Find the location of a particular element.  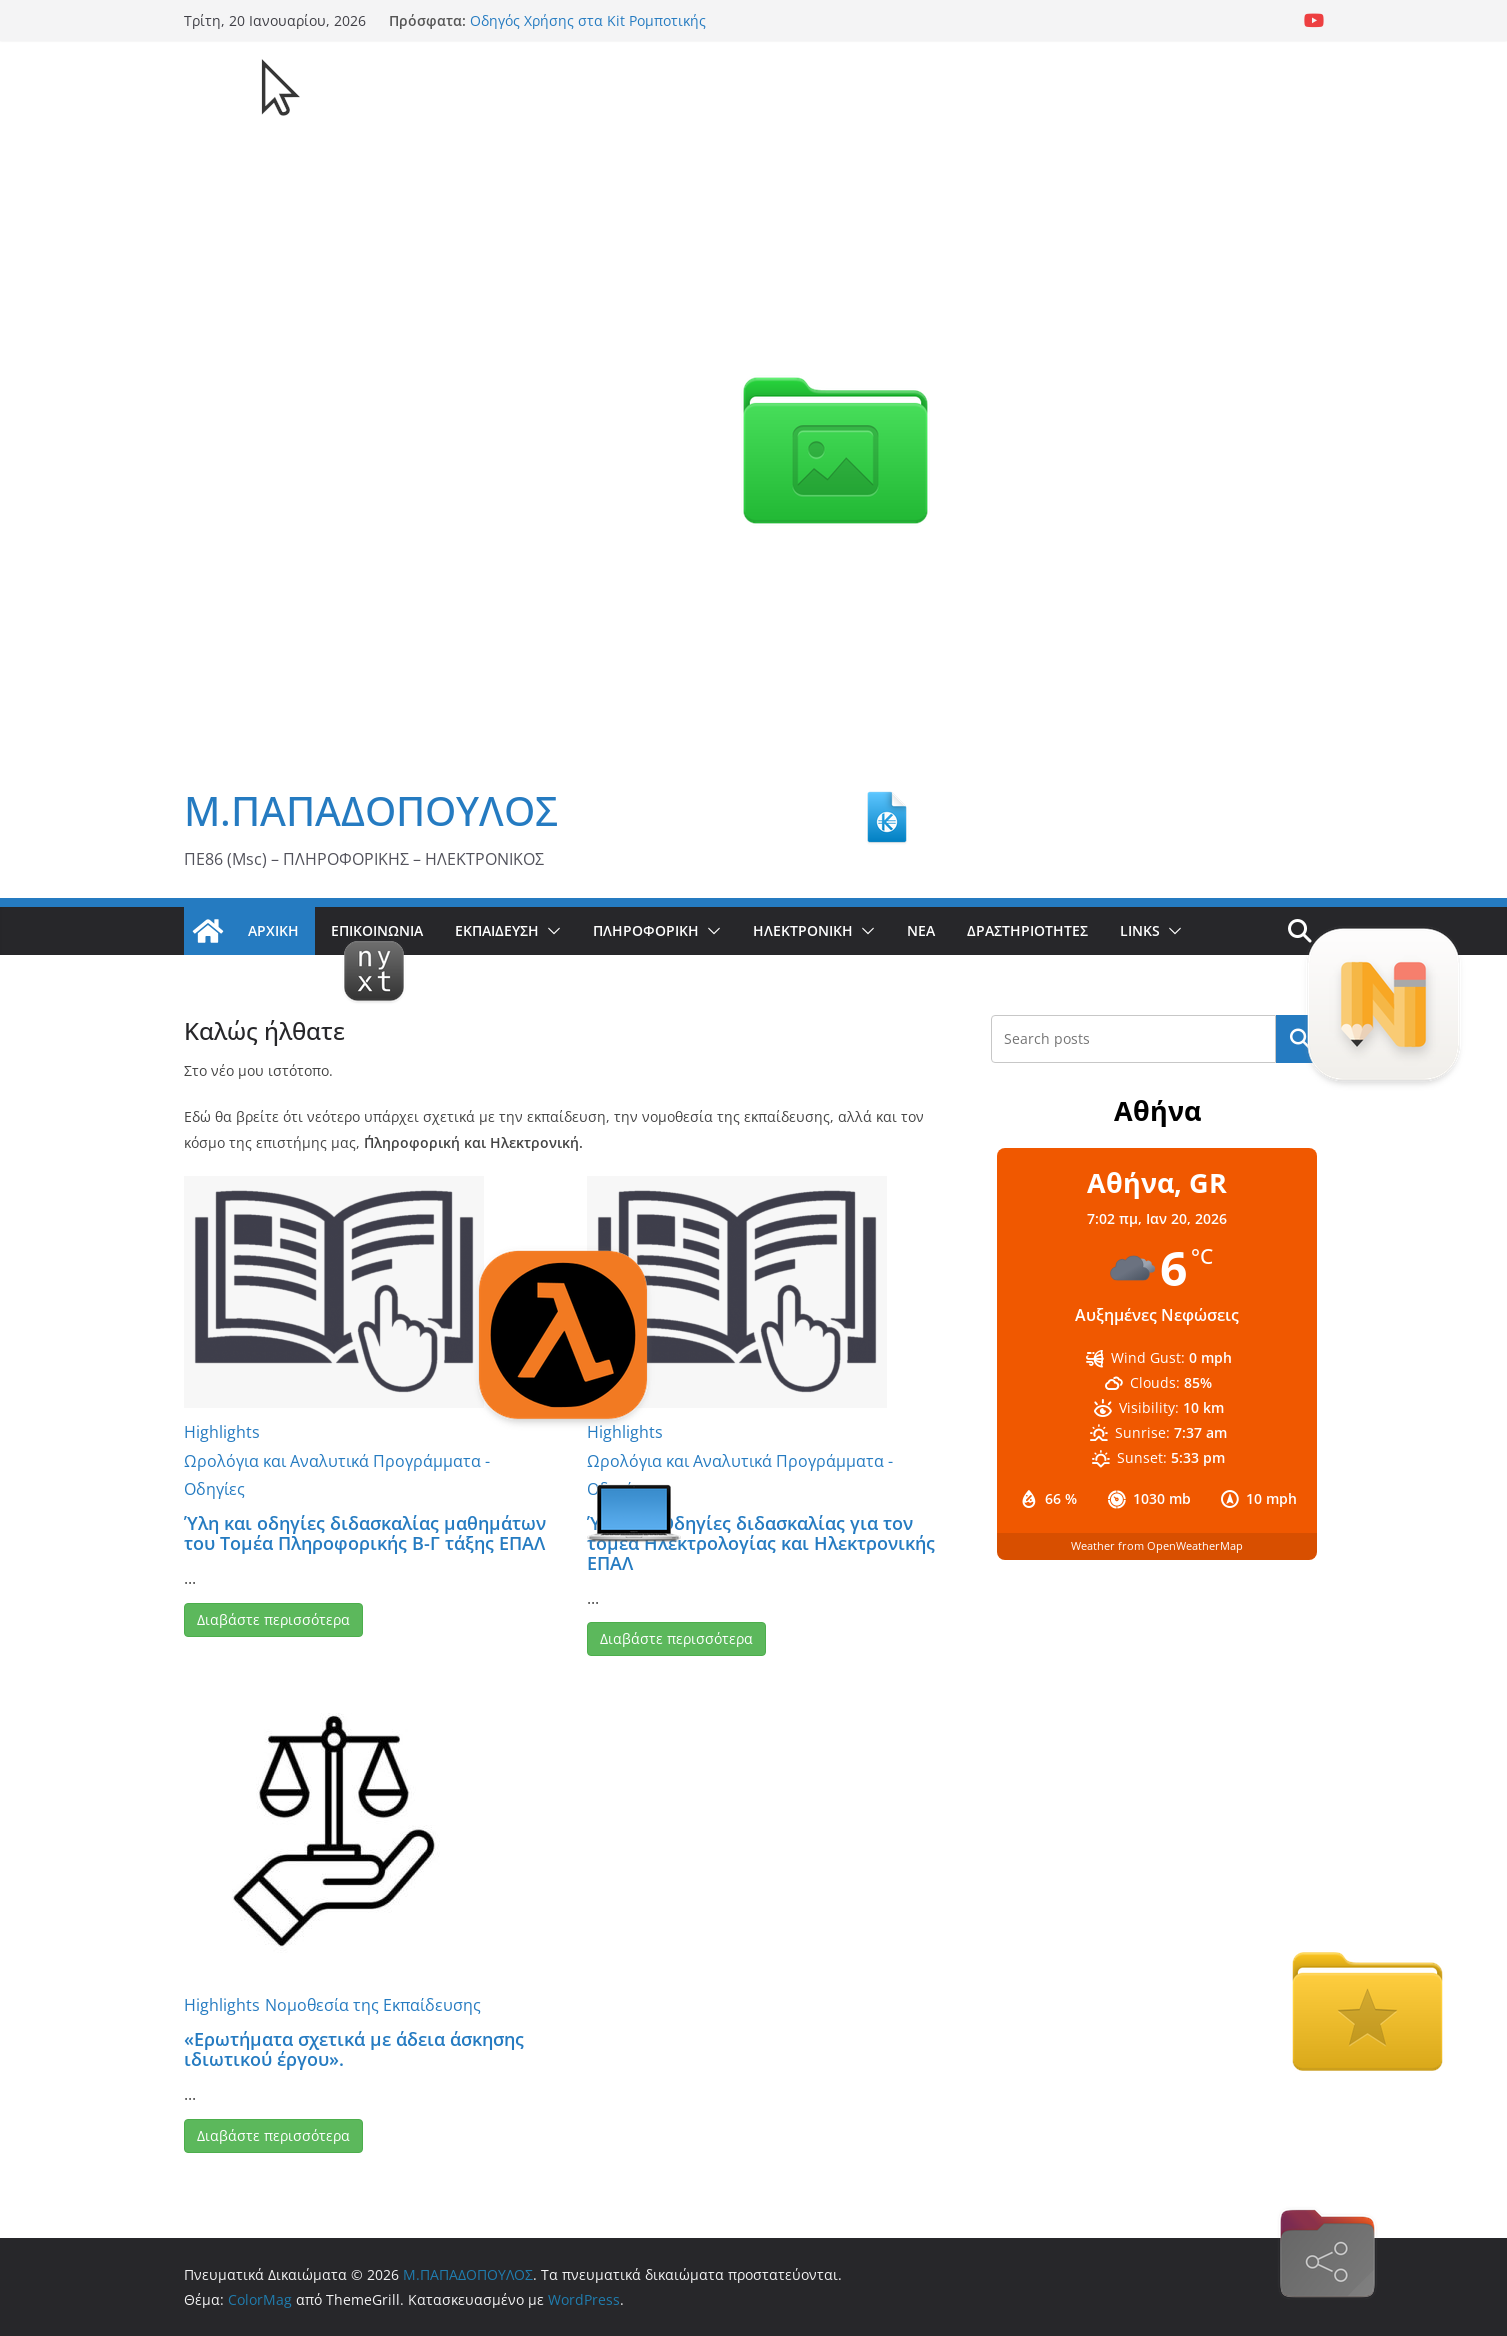

open your public shared folder is located at coordinates (1327, 2253).